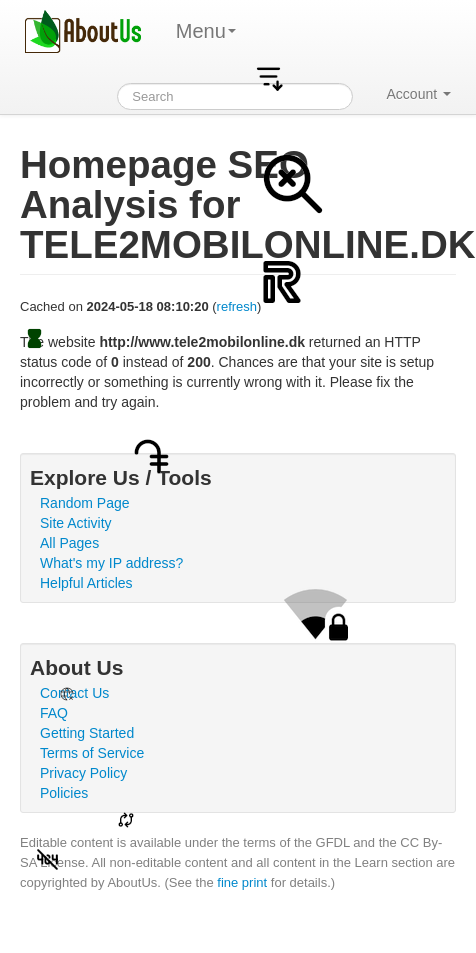 This screenshot has height=953, width=476. I want to click on open the Revolut banking app, so click(282, 282).